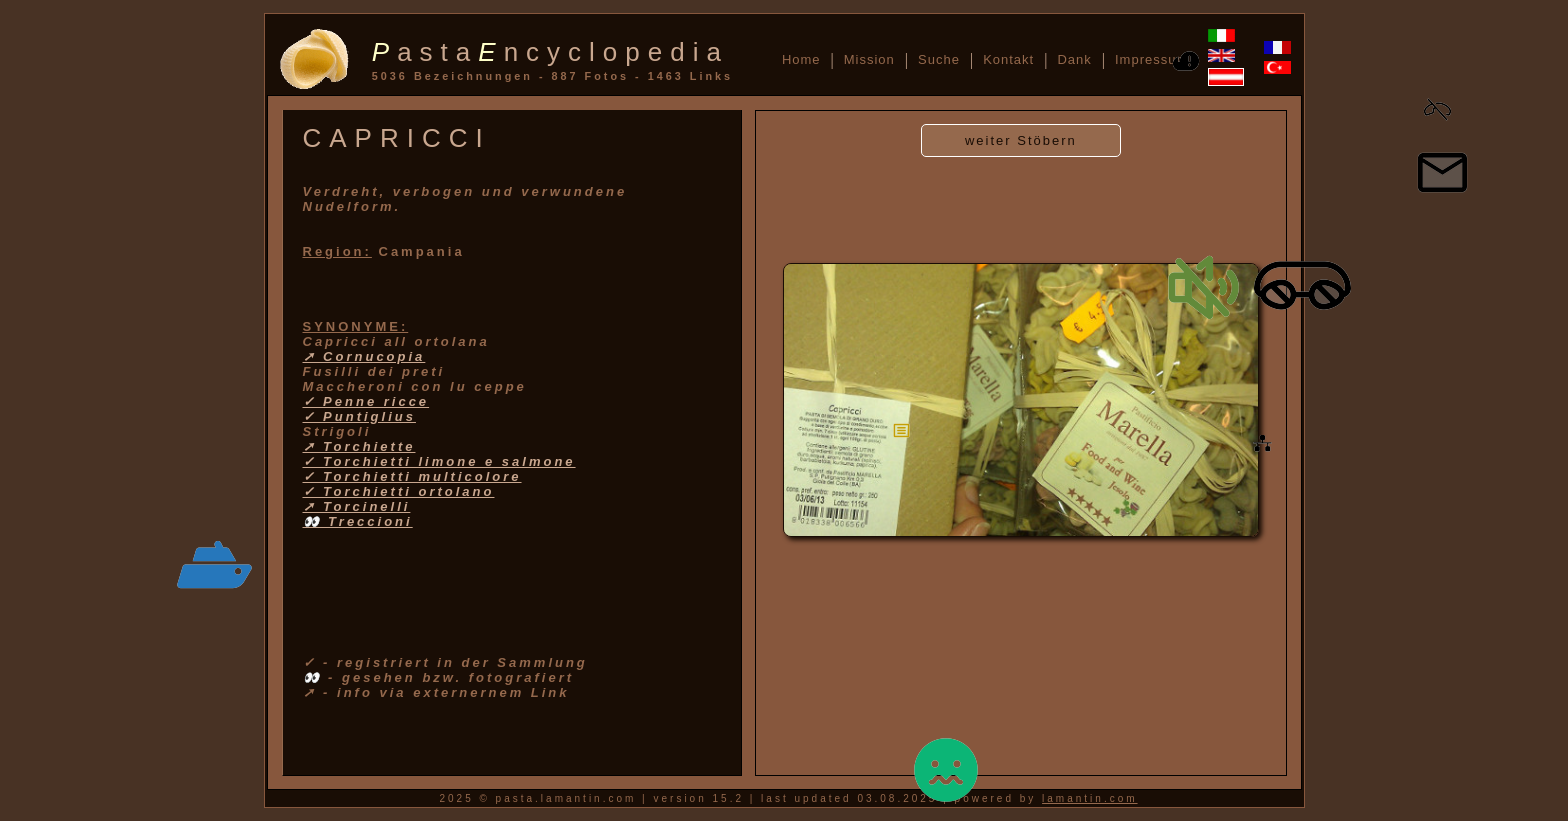  What do you see at coordinates (1202, 287) in the screenshot?
I see `mute audio or sound` at bounding box center [1202, 287].